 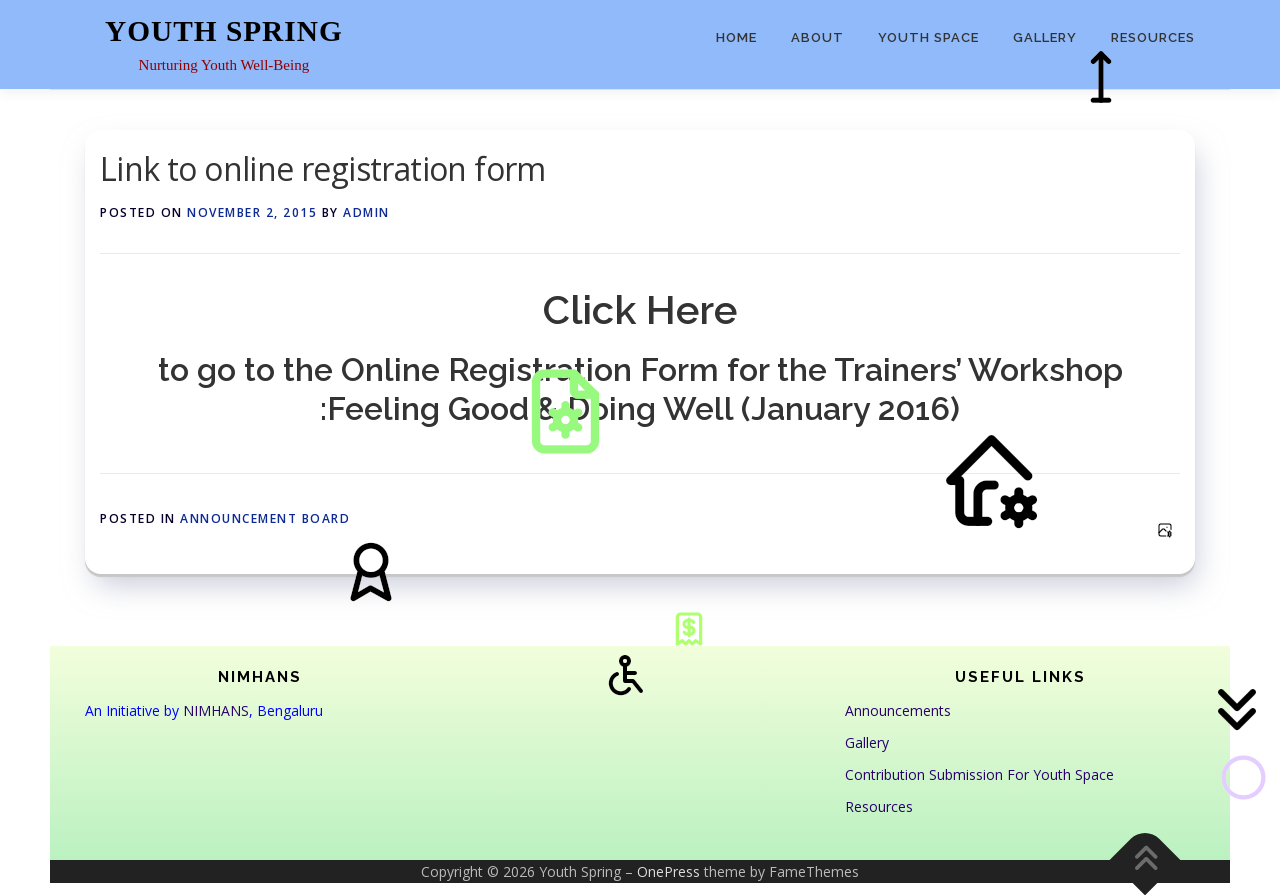 What do you see at coordinates (627, 675) in the screenshot?
I see `accessibility options or settings` at bounding box center [627, 675].